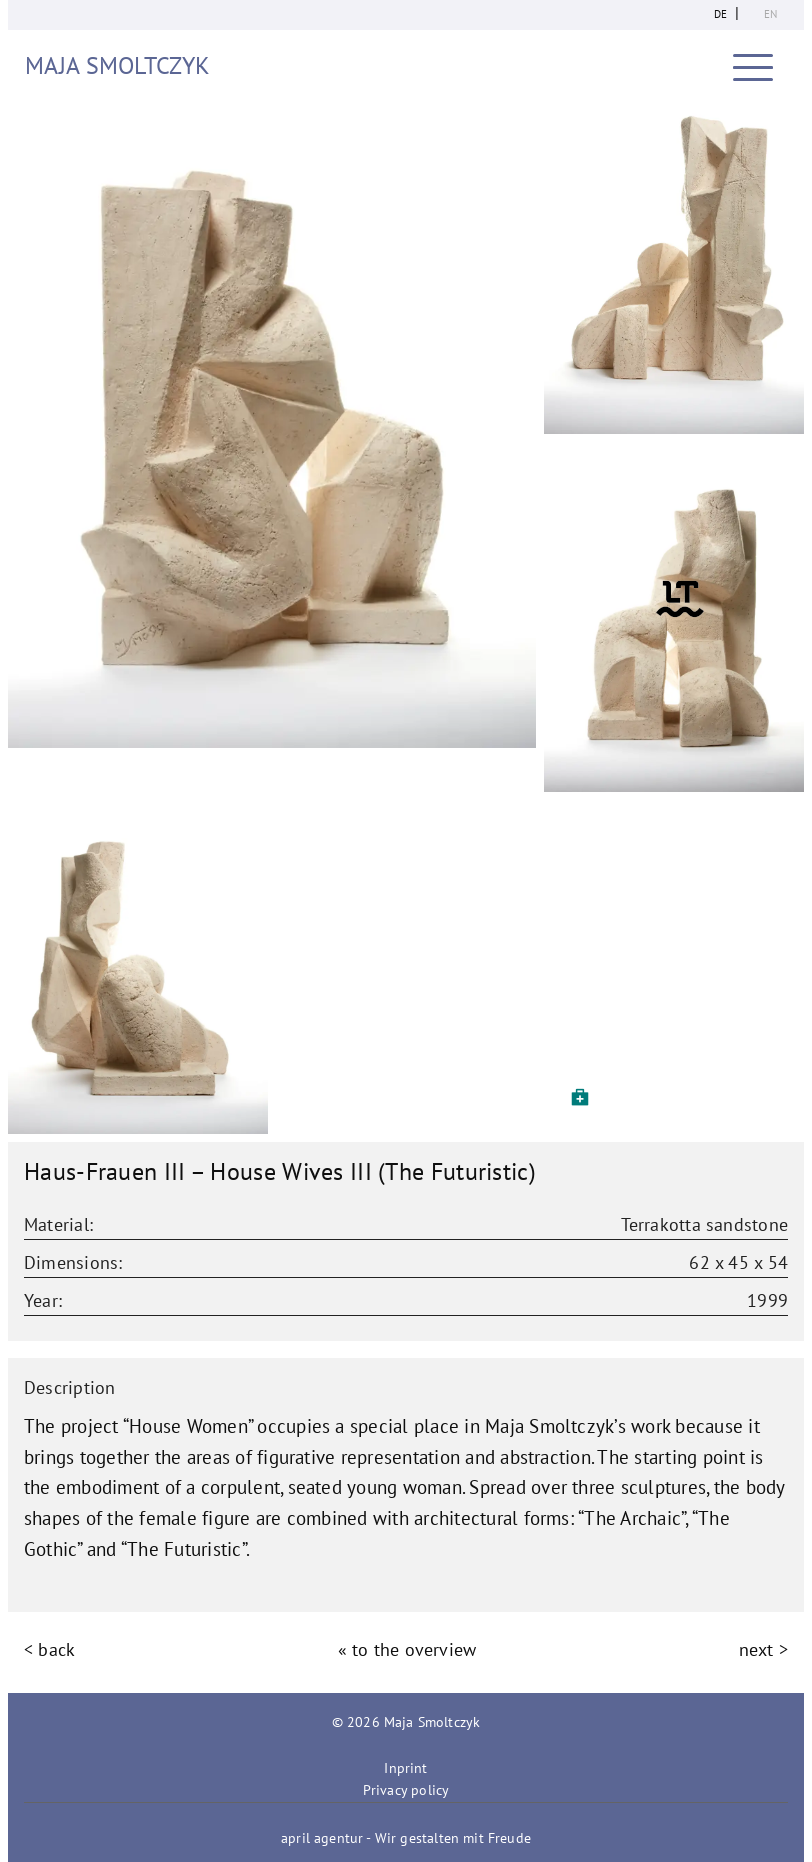 Image resolution: width=812 pixels, height=1862 pixels. I want to click on access health or medical resources, so click(580, 1098).